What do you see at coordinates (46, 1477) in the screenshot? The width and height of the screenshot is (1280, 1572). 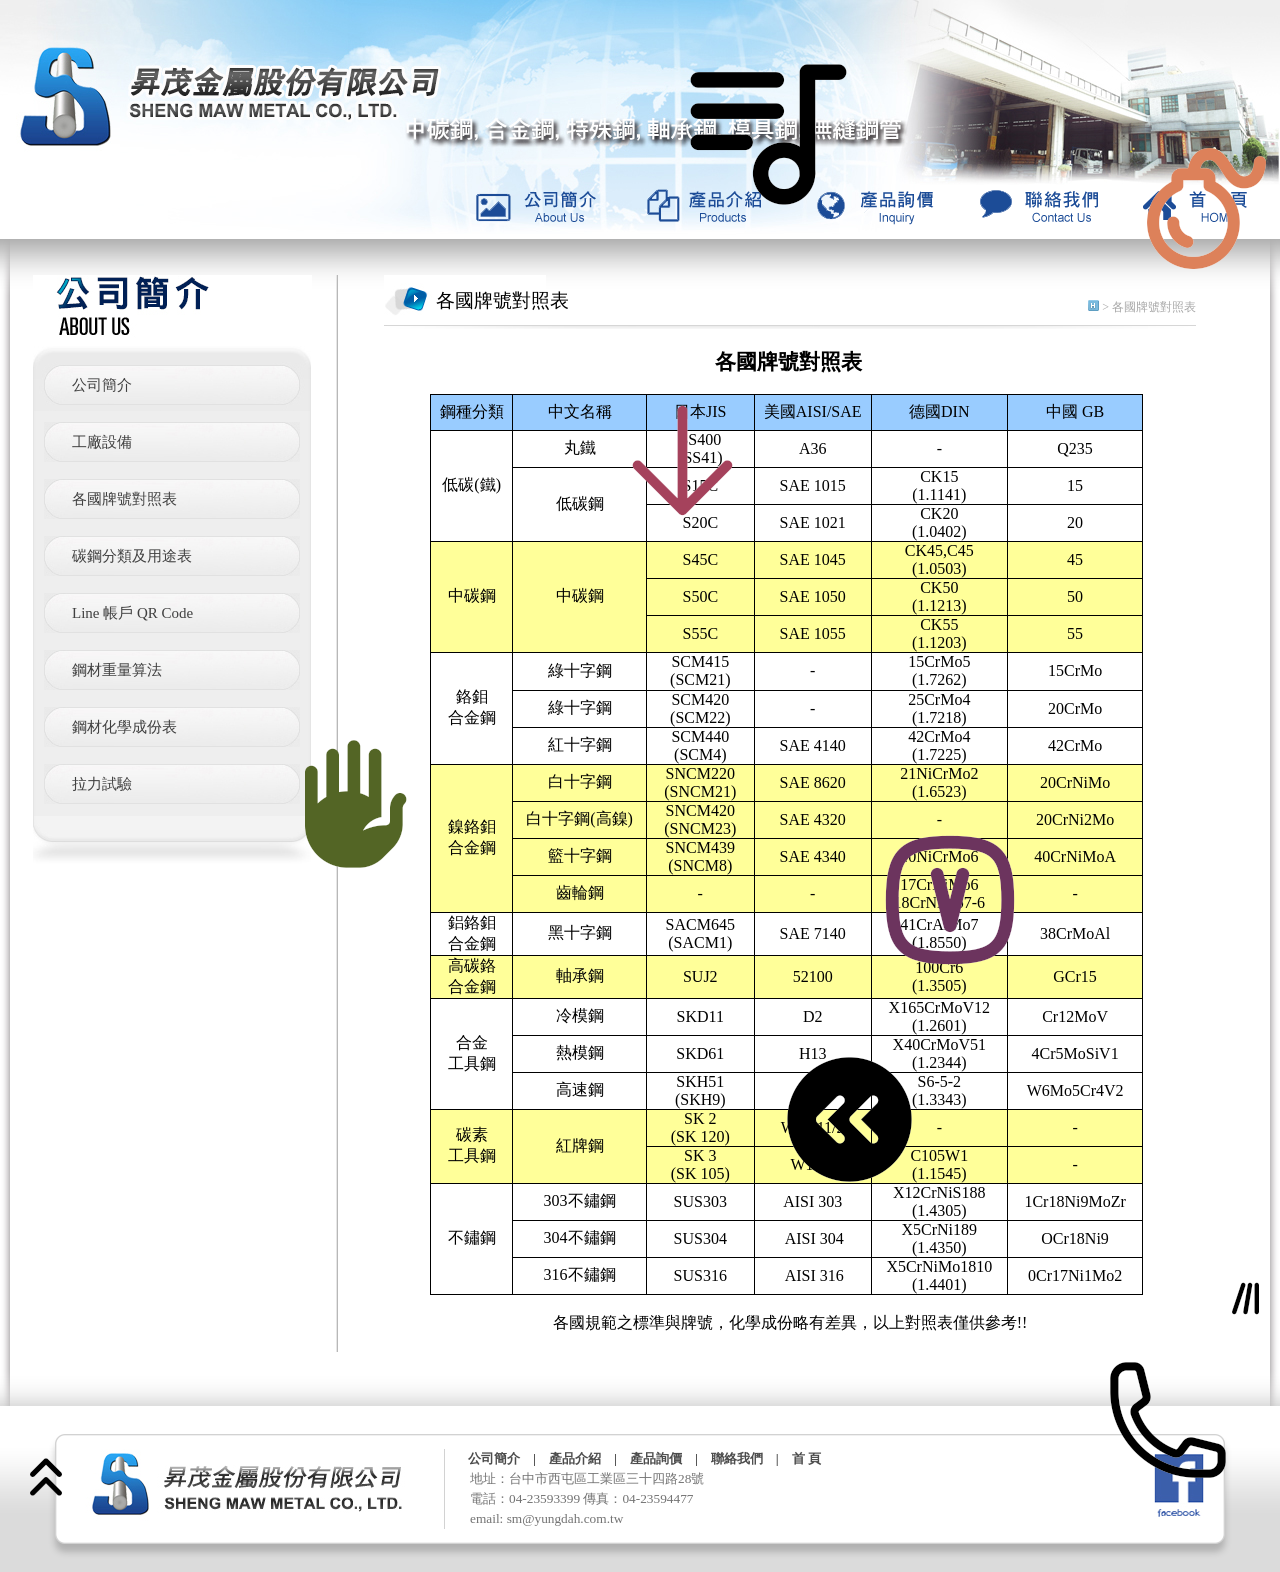 I see `scroll to top of page` at bounding box center [46, 1477].